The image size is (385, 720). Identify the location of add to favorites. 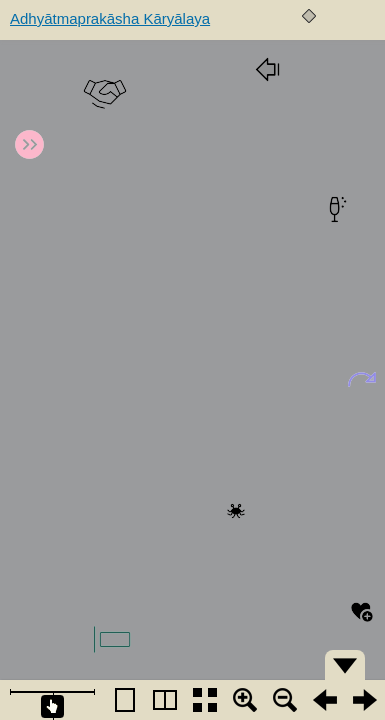
(362, 611).